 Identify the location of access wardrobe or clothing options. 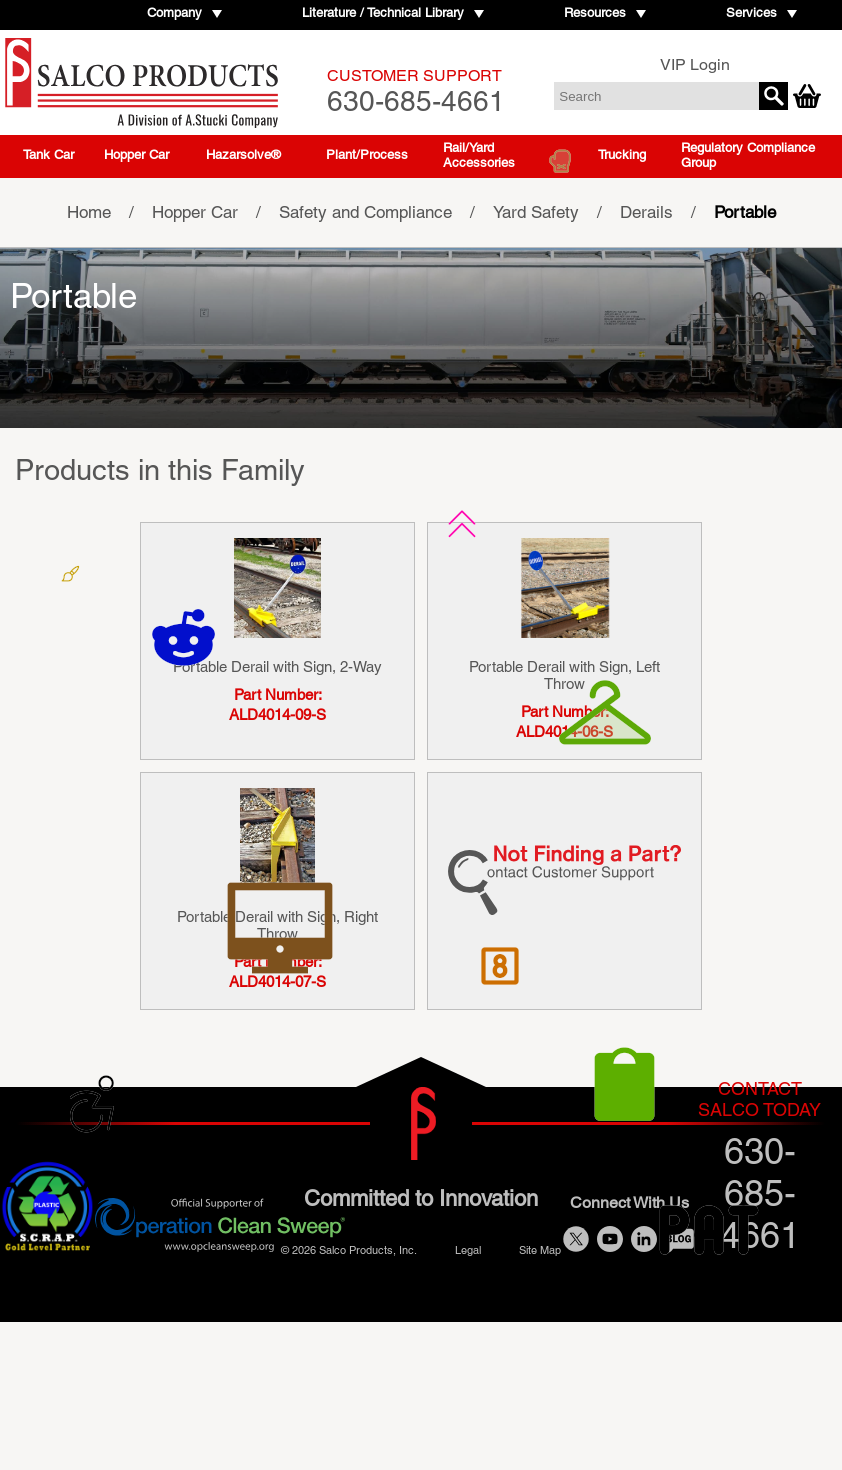
(605, 717).